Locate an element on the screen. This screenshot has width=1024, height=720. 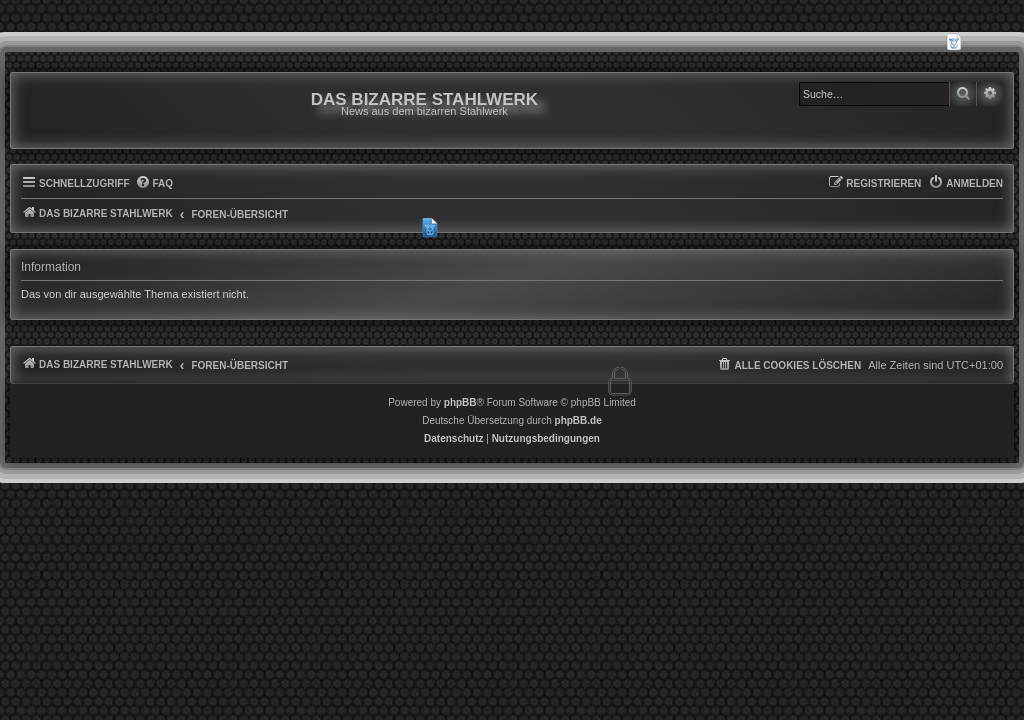
indicates a perl script or program file is located at coordinates (954, 42).